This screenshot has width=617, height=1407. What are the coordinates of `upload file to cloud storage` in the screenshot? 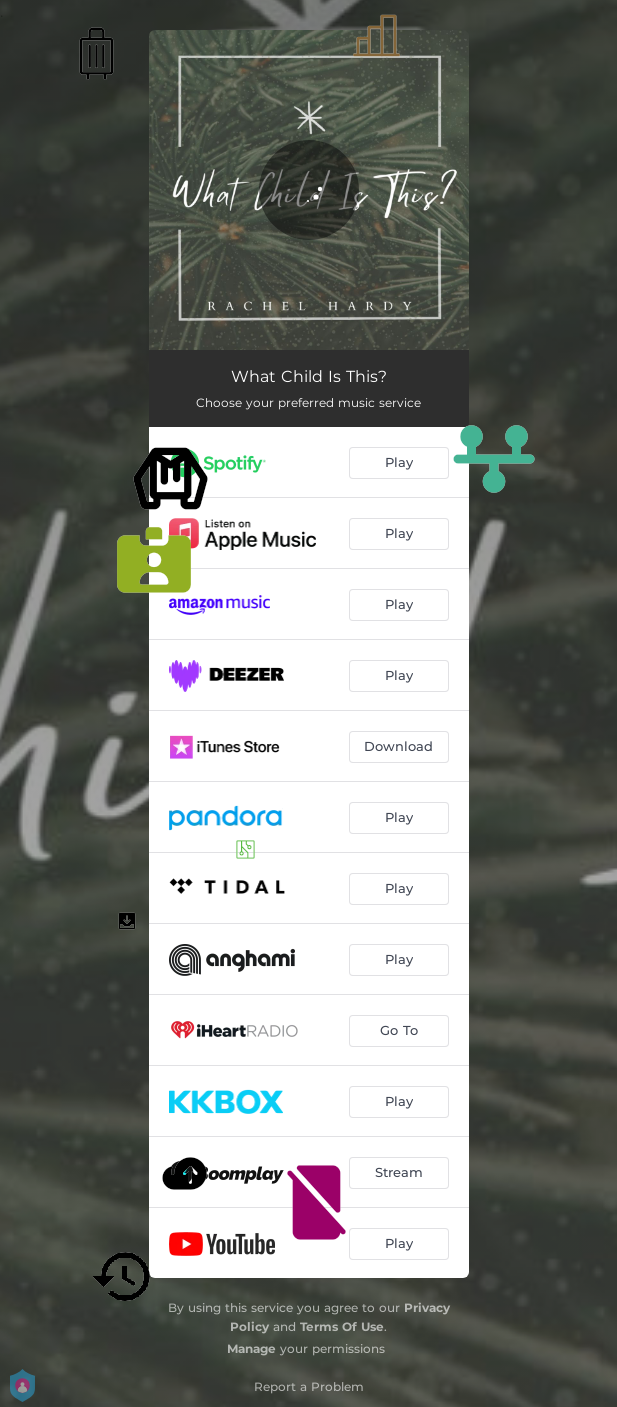 It's located at (184, 1173).